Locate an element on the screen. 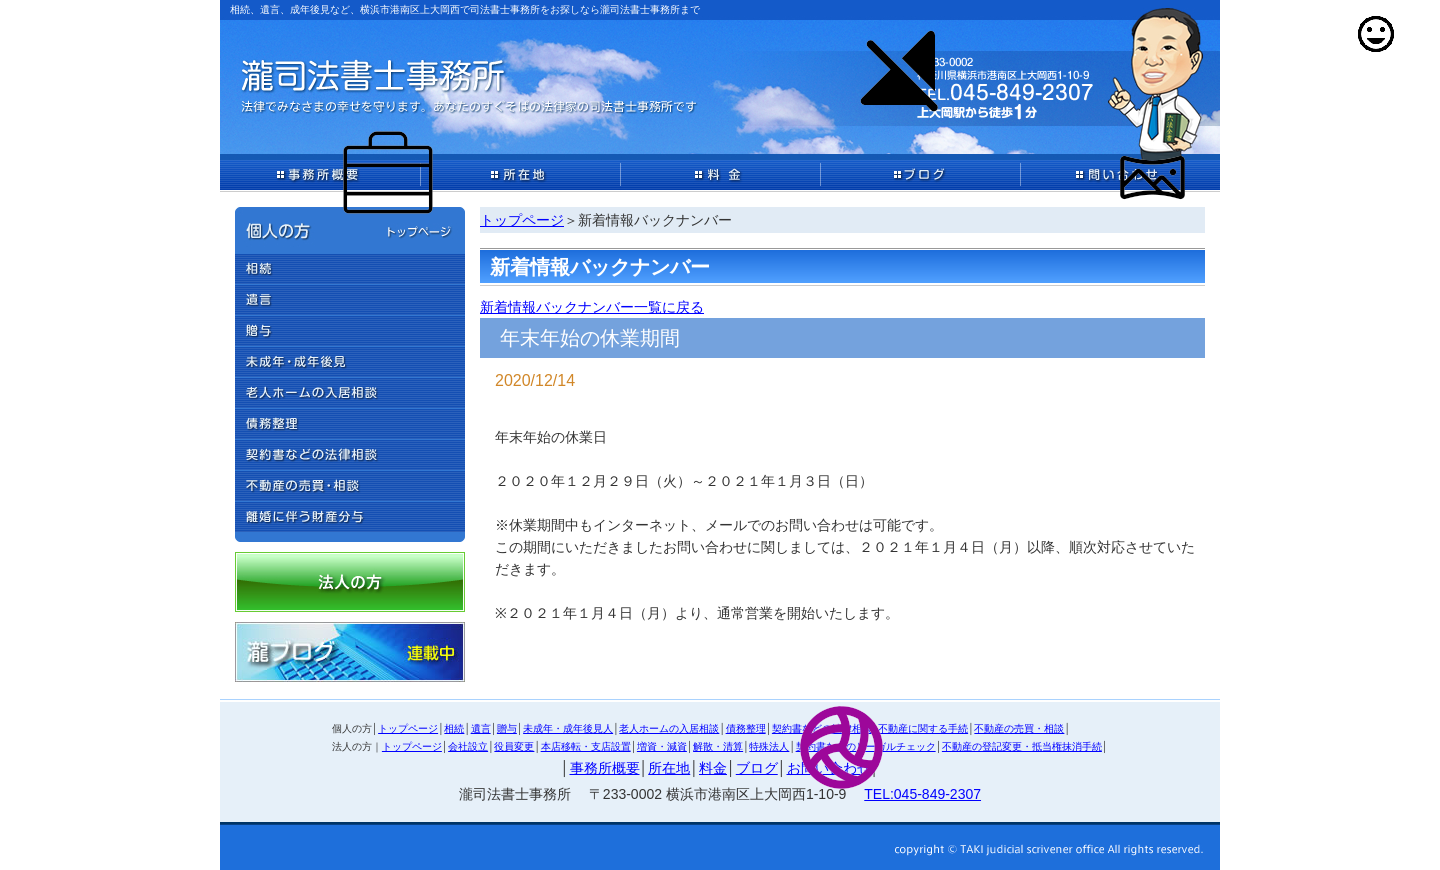 This screenshot has height=870, width=1440. indicates no cellular signal or mobile data unavailable is located at coordinates (899, 69).